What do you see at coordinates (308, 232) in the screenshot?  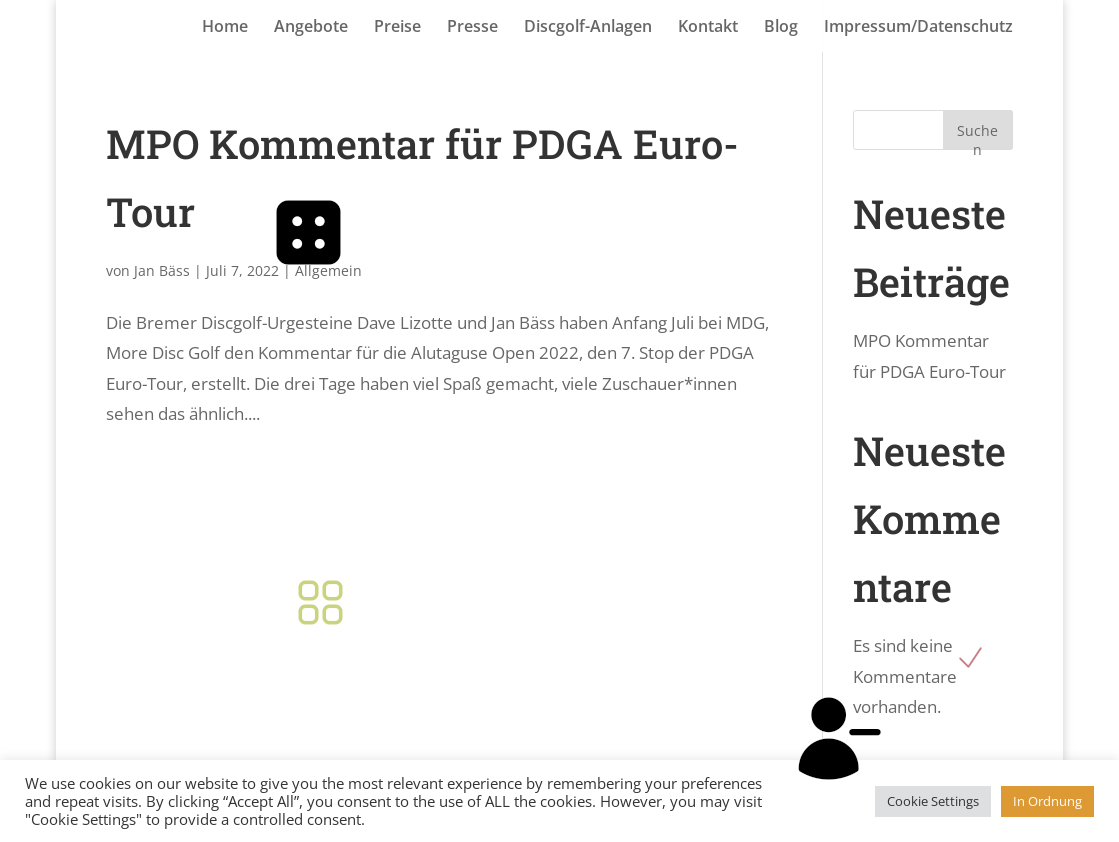 I see `roll or randomize with a value of four` at bounding box center [308, 232].